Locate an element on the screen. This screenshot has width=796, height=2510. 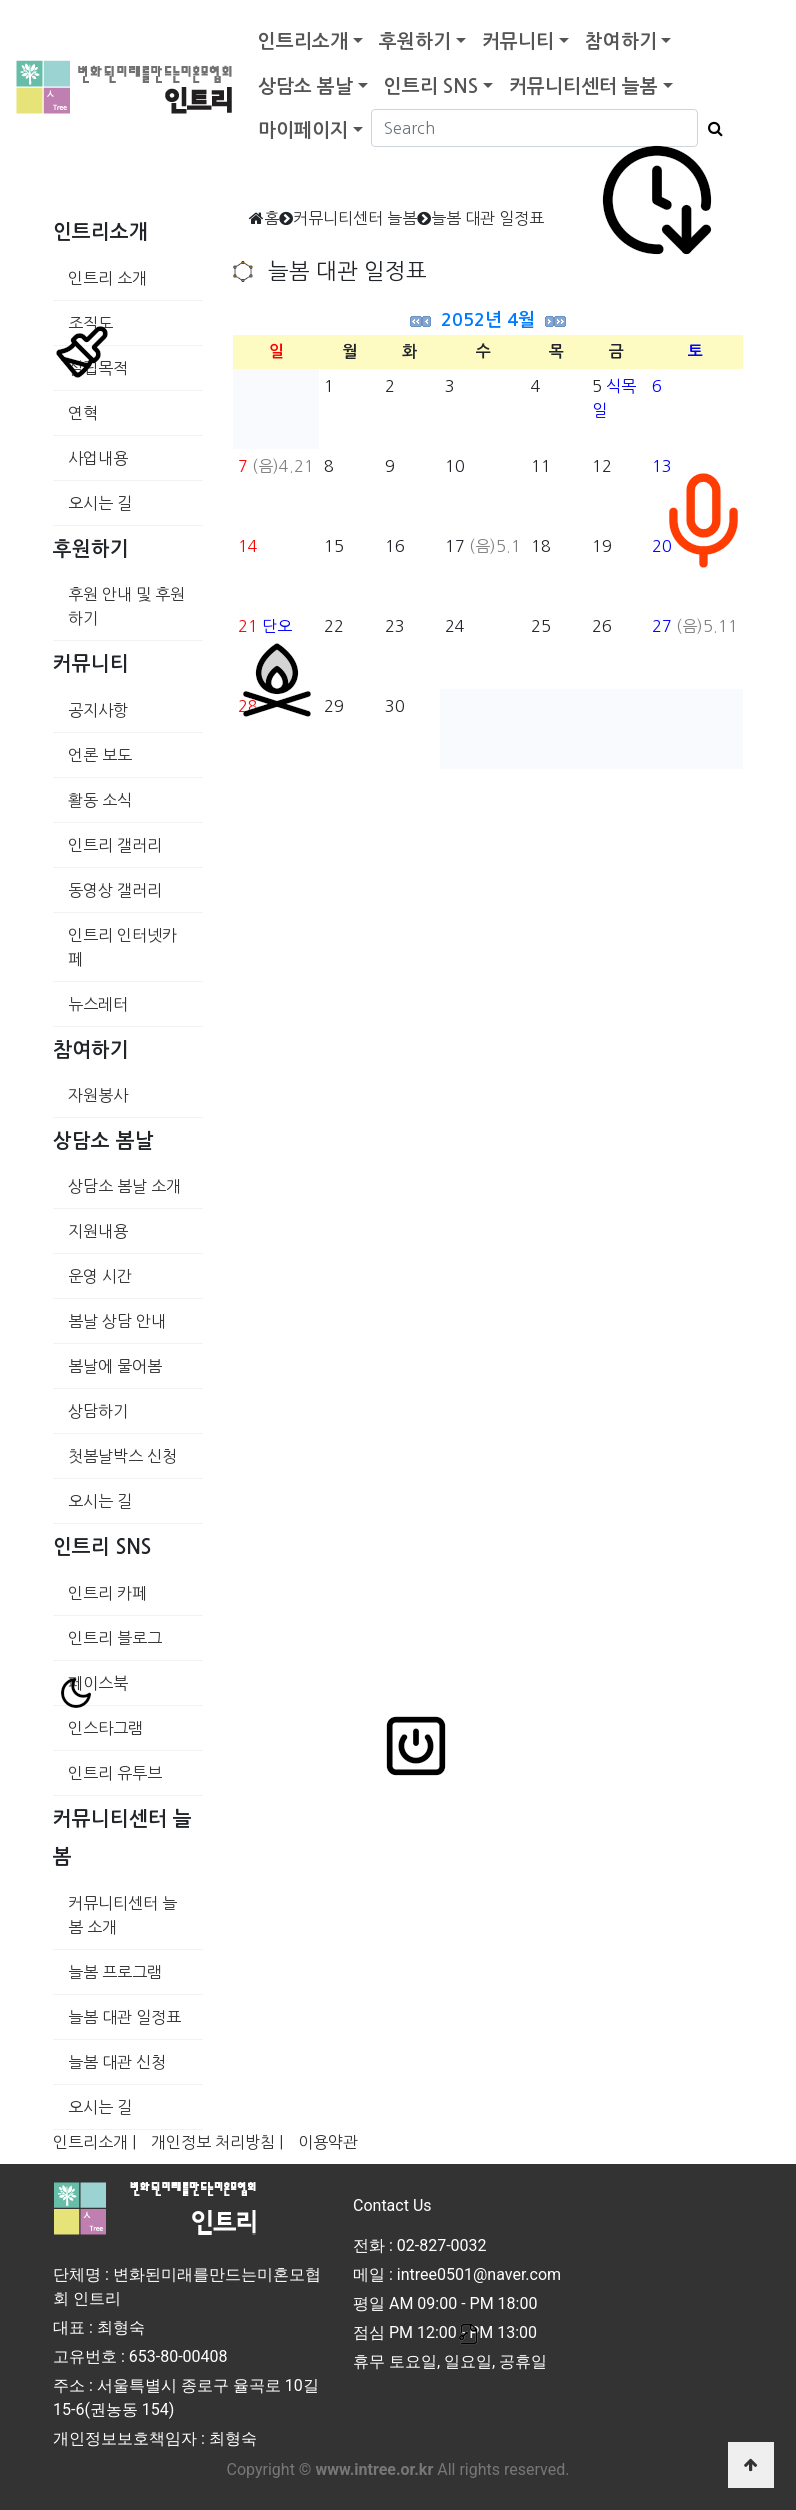
tap to start voice input is located at coordinates (703, 520).